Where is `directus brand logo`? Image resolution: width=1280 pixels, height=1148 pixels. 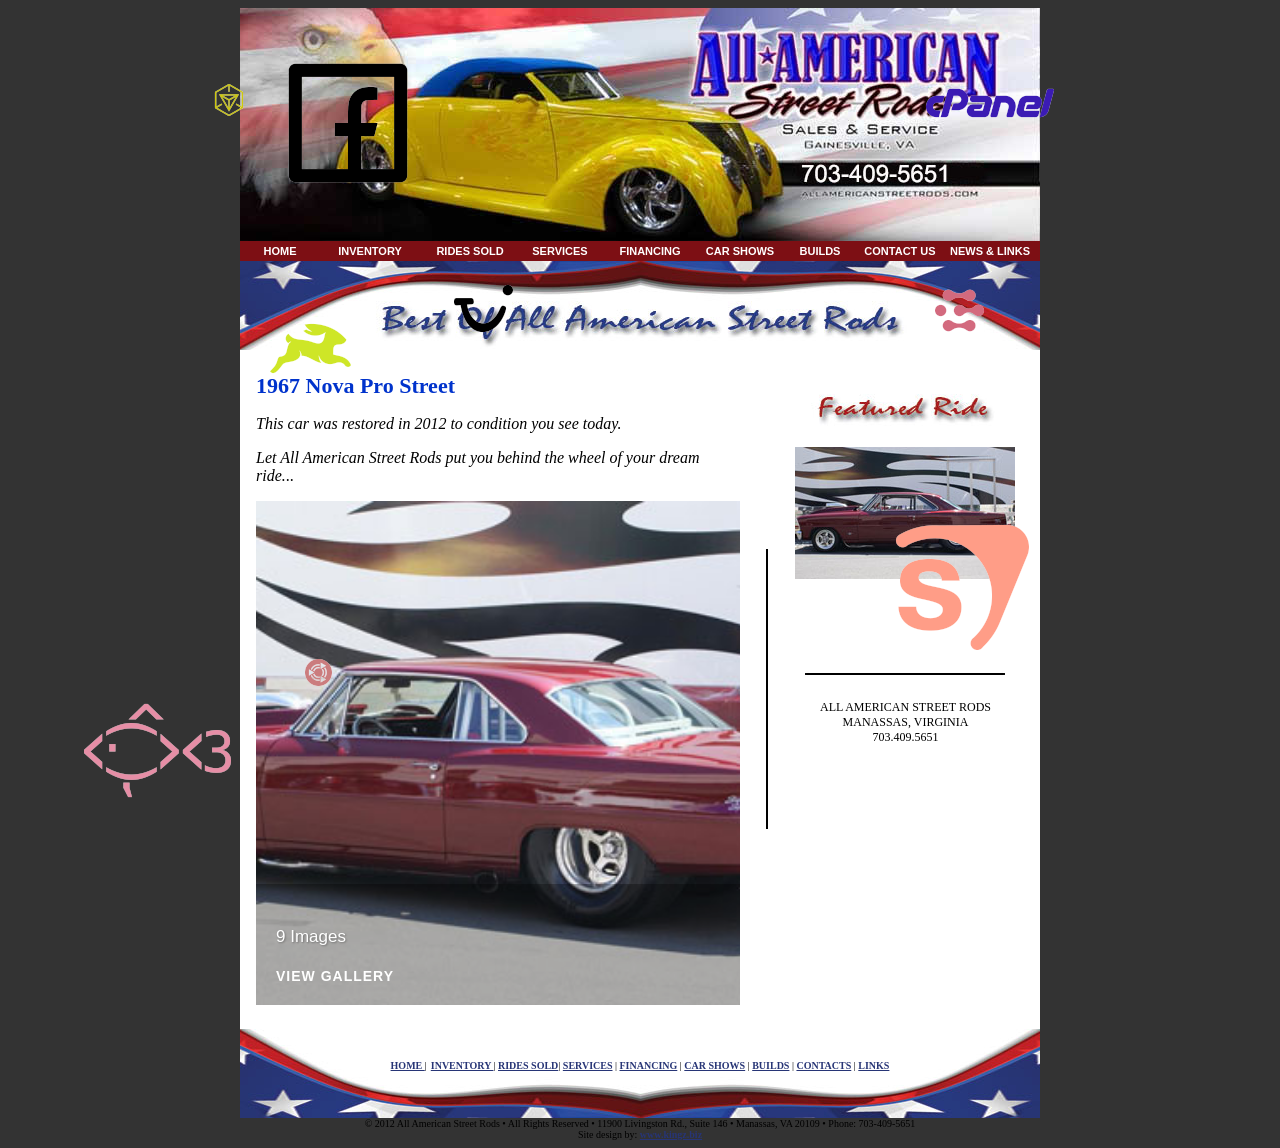 directus brand logo is located at coordinates (310, 348).